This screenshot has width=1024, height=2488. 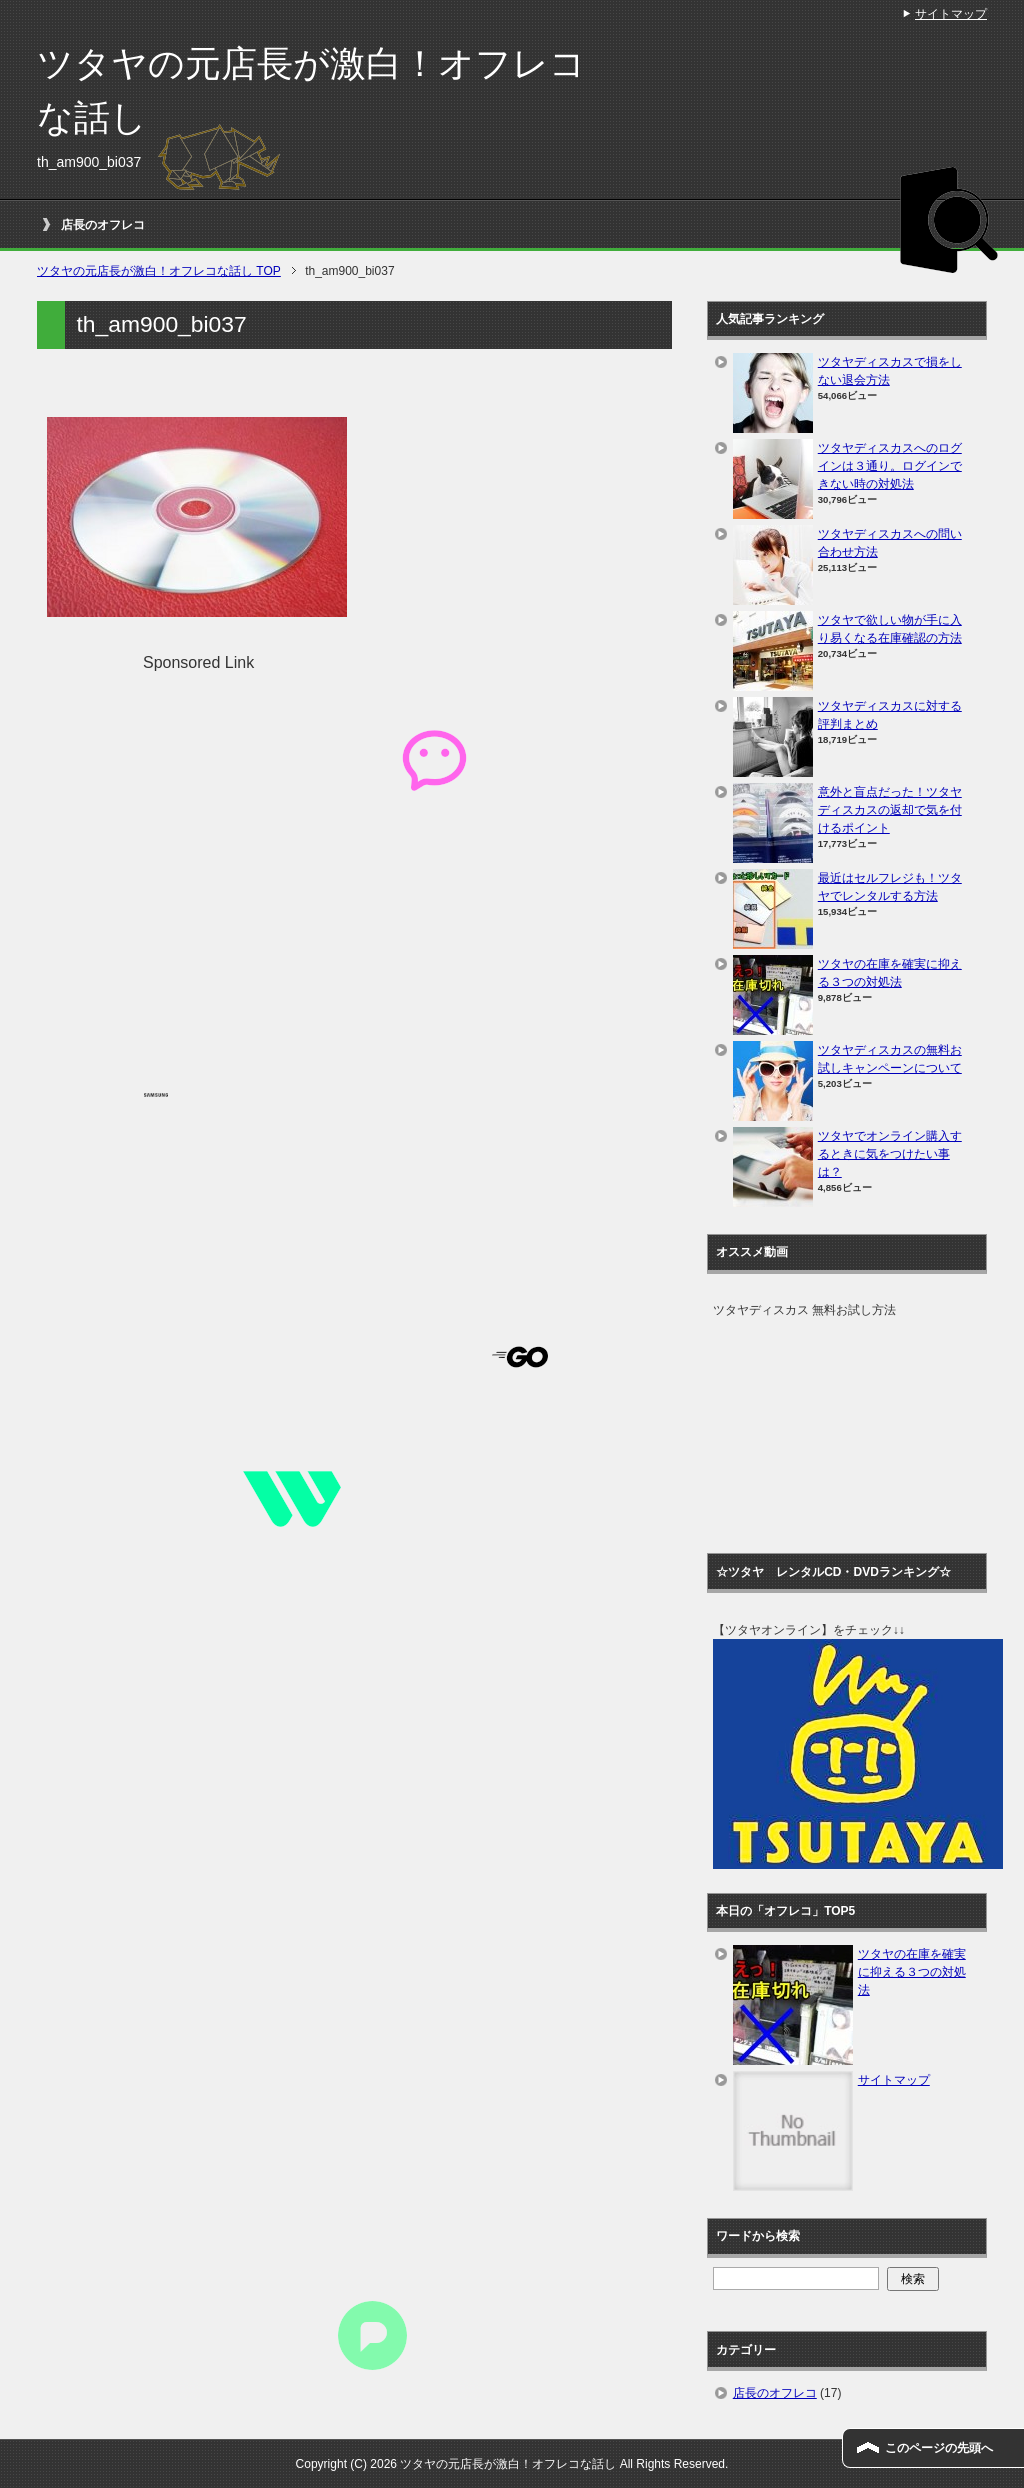 I want to click on western union logo, so click(x=292, y=1499).